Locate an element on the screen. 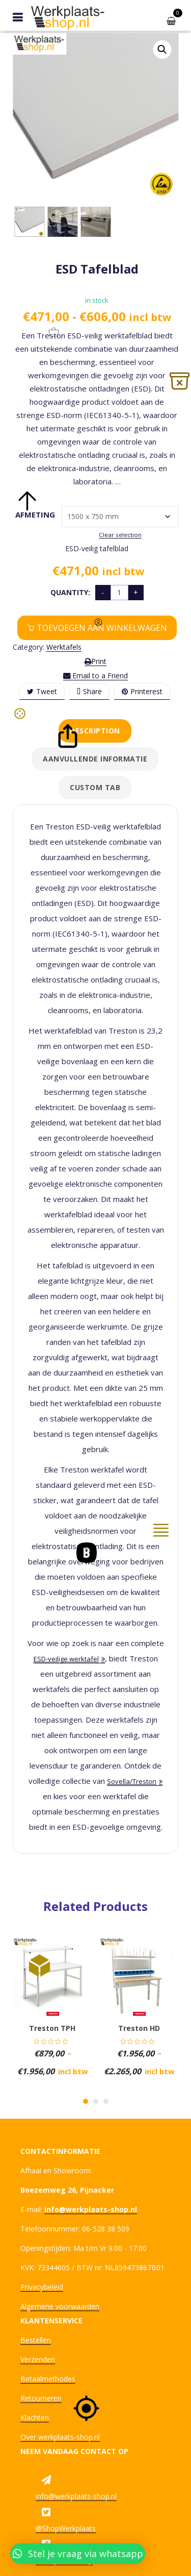 The width and height of the screenshot is (191, 2576). view 3D model or object is located at coordinates (39, 1966).